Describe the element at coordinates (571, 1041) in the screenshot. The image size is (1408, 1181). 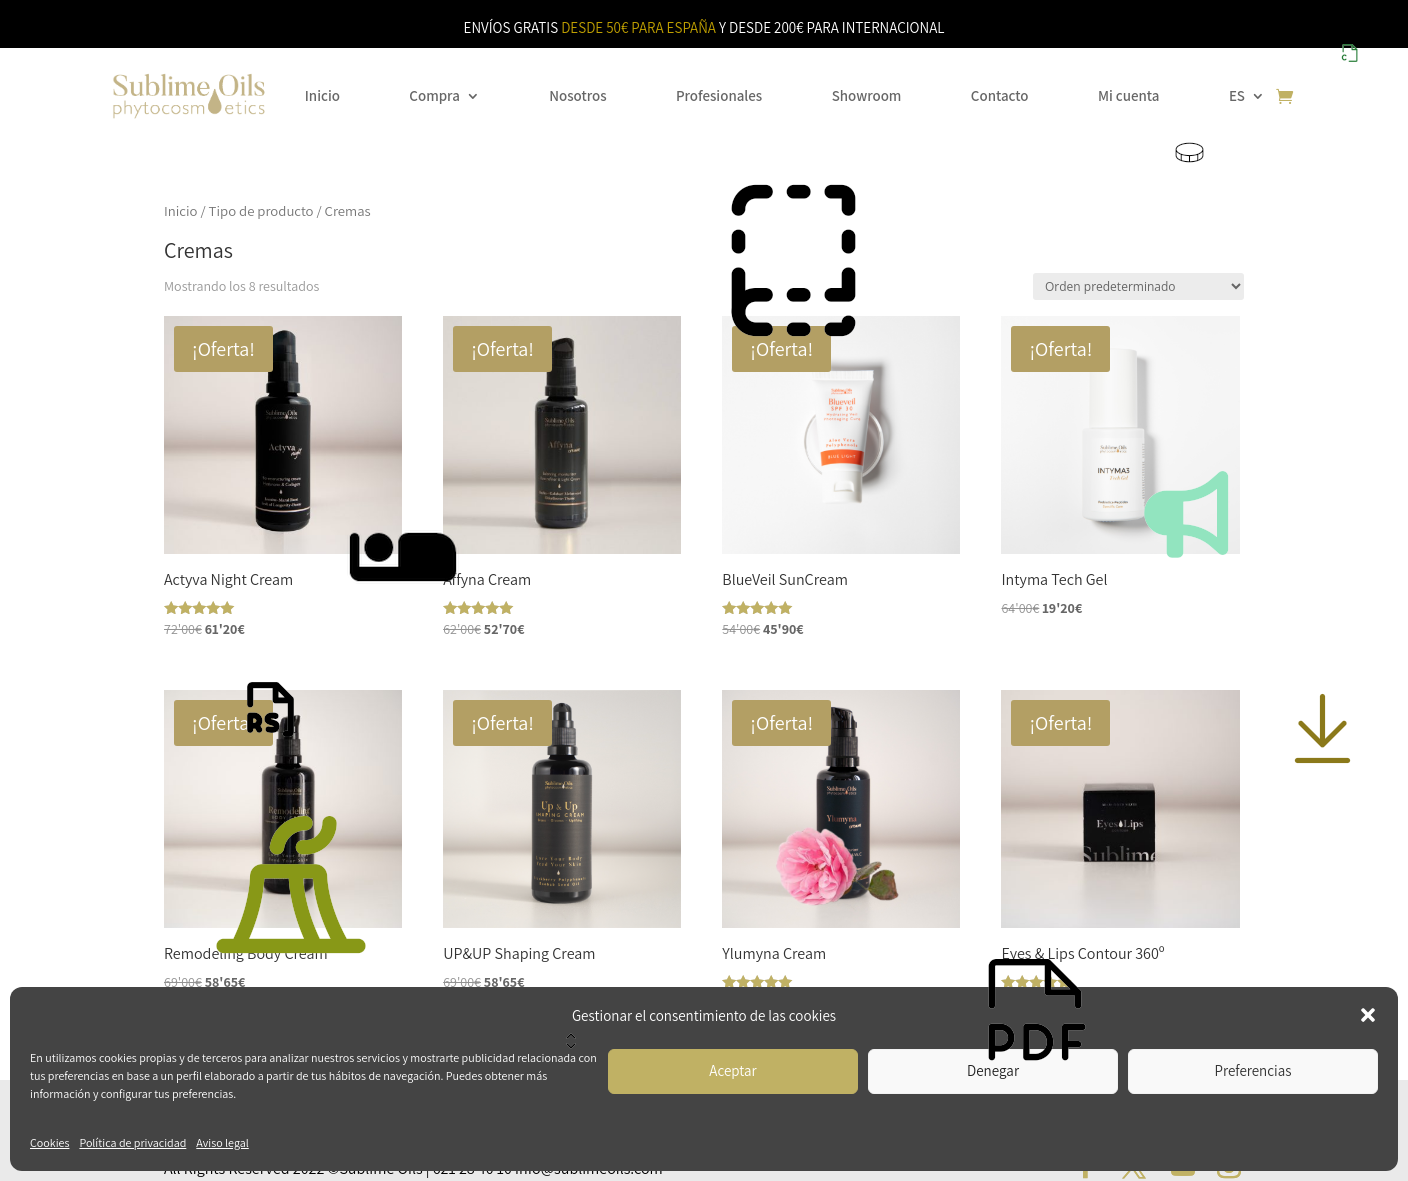
I see `expand or collapse a dropdown menu` at that location.